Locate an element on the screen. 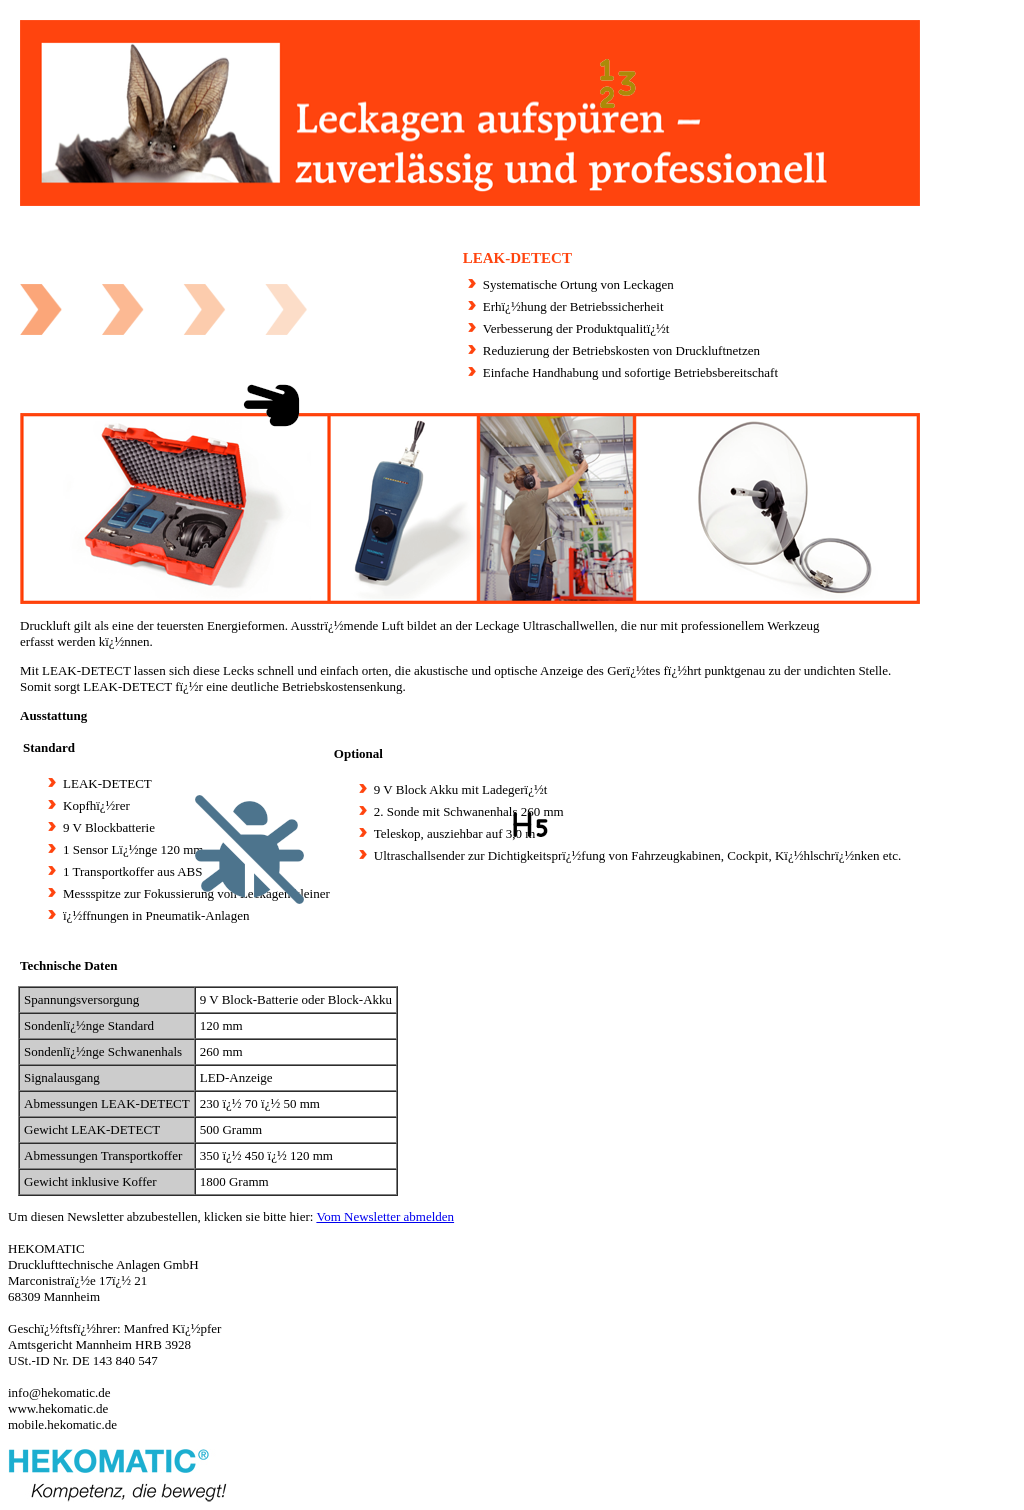 The height and width of the screenshot is (1510, 1024). toggle numbered list formatting is located at coordinates (615, 83).